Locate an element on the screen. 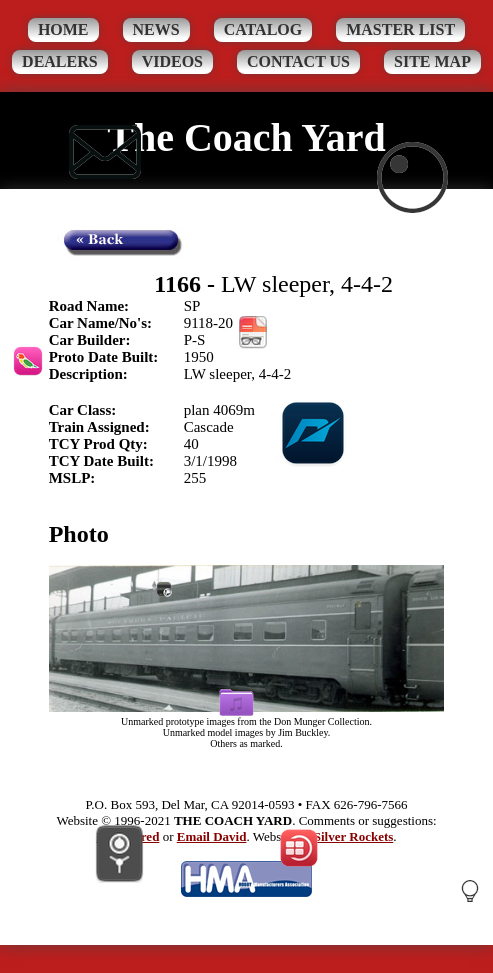 The image size is (493, 973). start the welcome tour or onboarding guide is located at coordinates (470, 891).